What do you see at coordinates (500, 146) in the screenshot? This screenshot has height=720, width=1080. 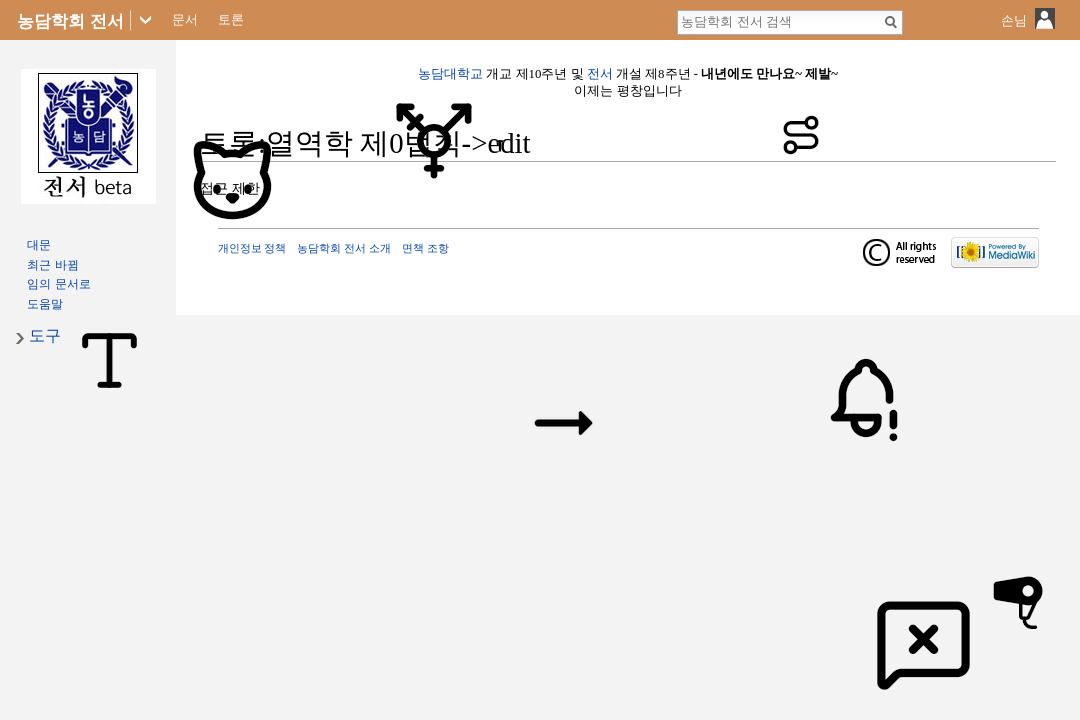 I see `text formatting option for title case` at bounding box center [500, 146].